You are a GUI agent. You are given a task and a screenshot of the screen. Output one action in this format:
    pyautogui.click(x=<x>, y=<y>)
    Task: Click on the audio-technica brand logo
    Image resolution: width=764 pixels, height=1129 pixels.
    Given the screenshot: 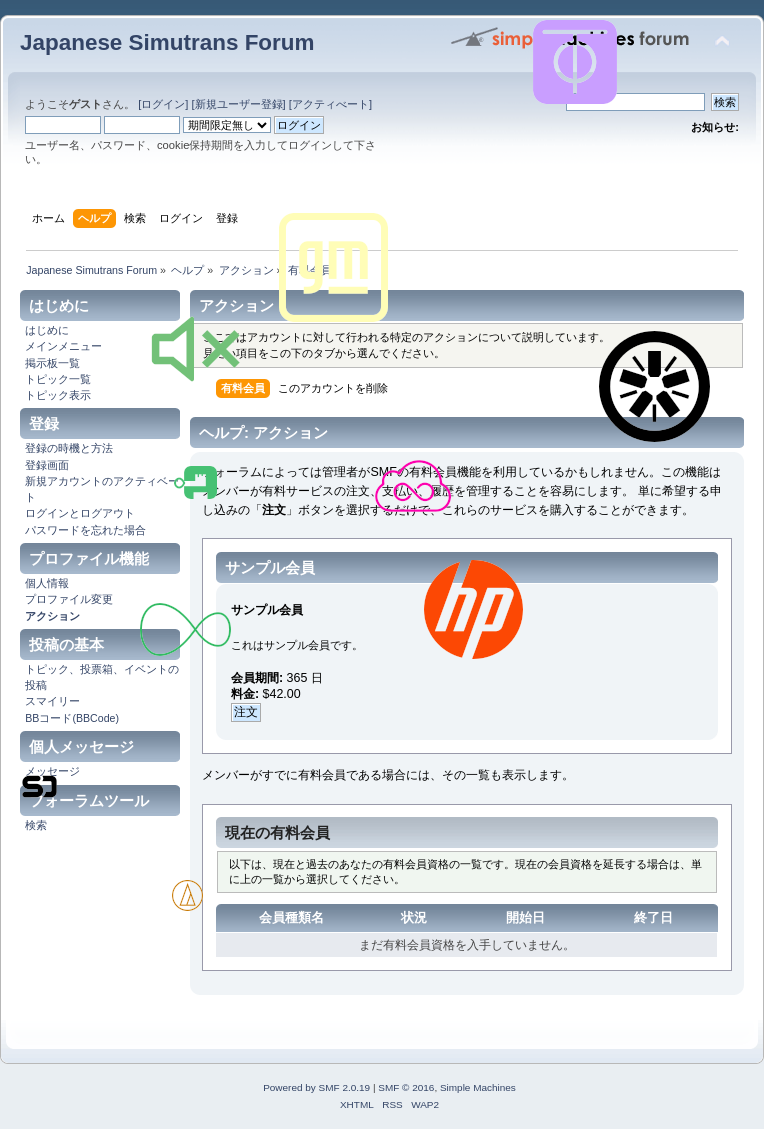 What is the action you would take?
    pyautogui.click(x=187, y=895)
    